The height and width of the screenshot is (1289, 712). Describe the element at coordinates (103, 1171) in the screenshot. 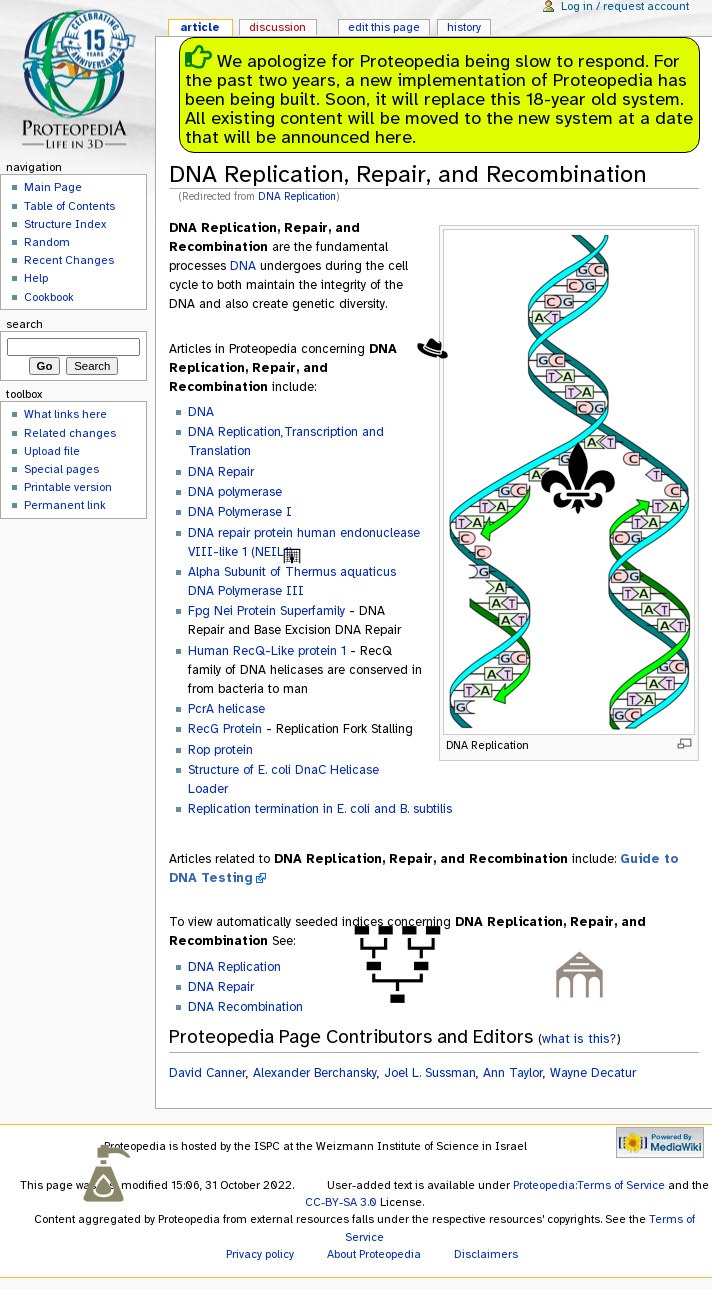

I see `indicates soap or hand washing station` at that location.